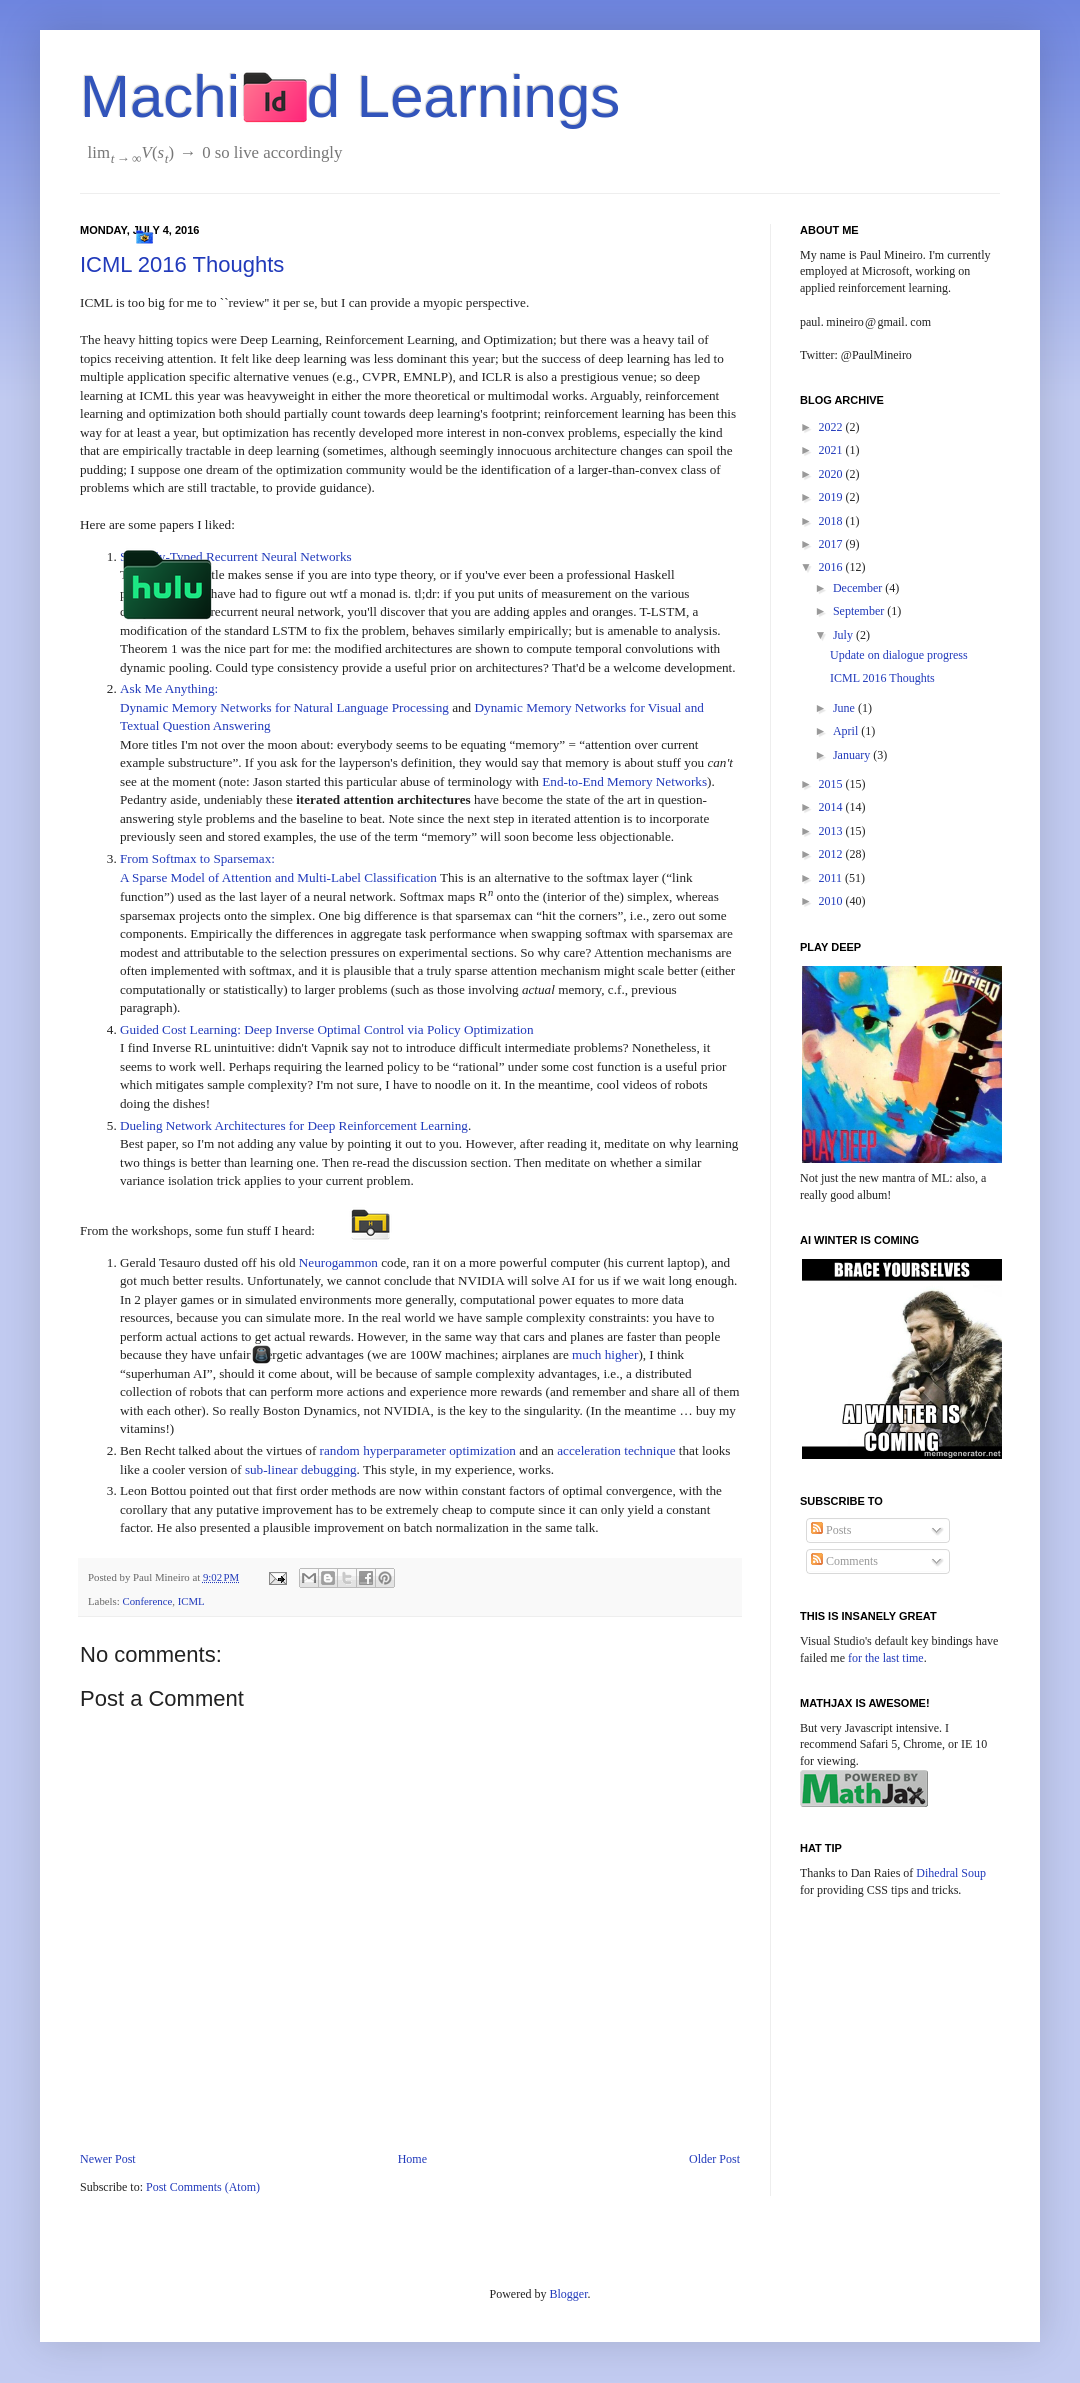 This screenshot has height=2383, width=1080. Describe the element at coordinates (144, 237) in the screenshot. I see `open brawl stars game folder` at that location.